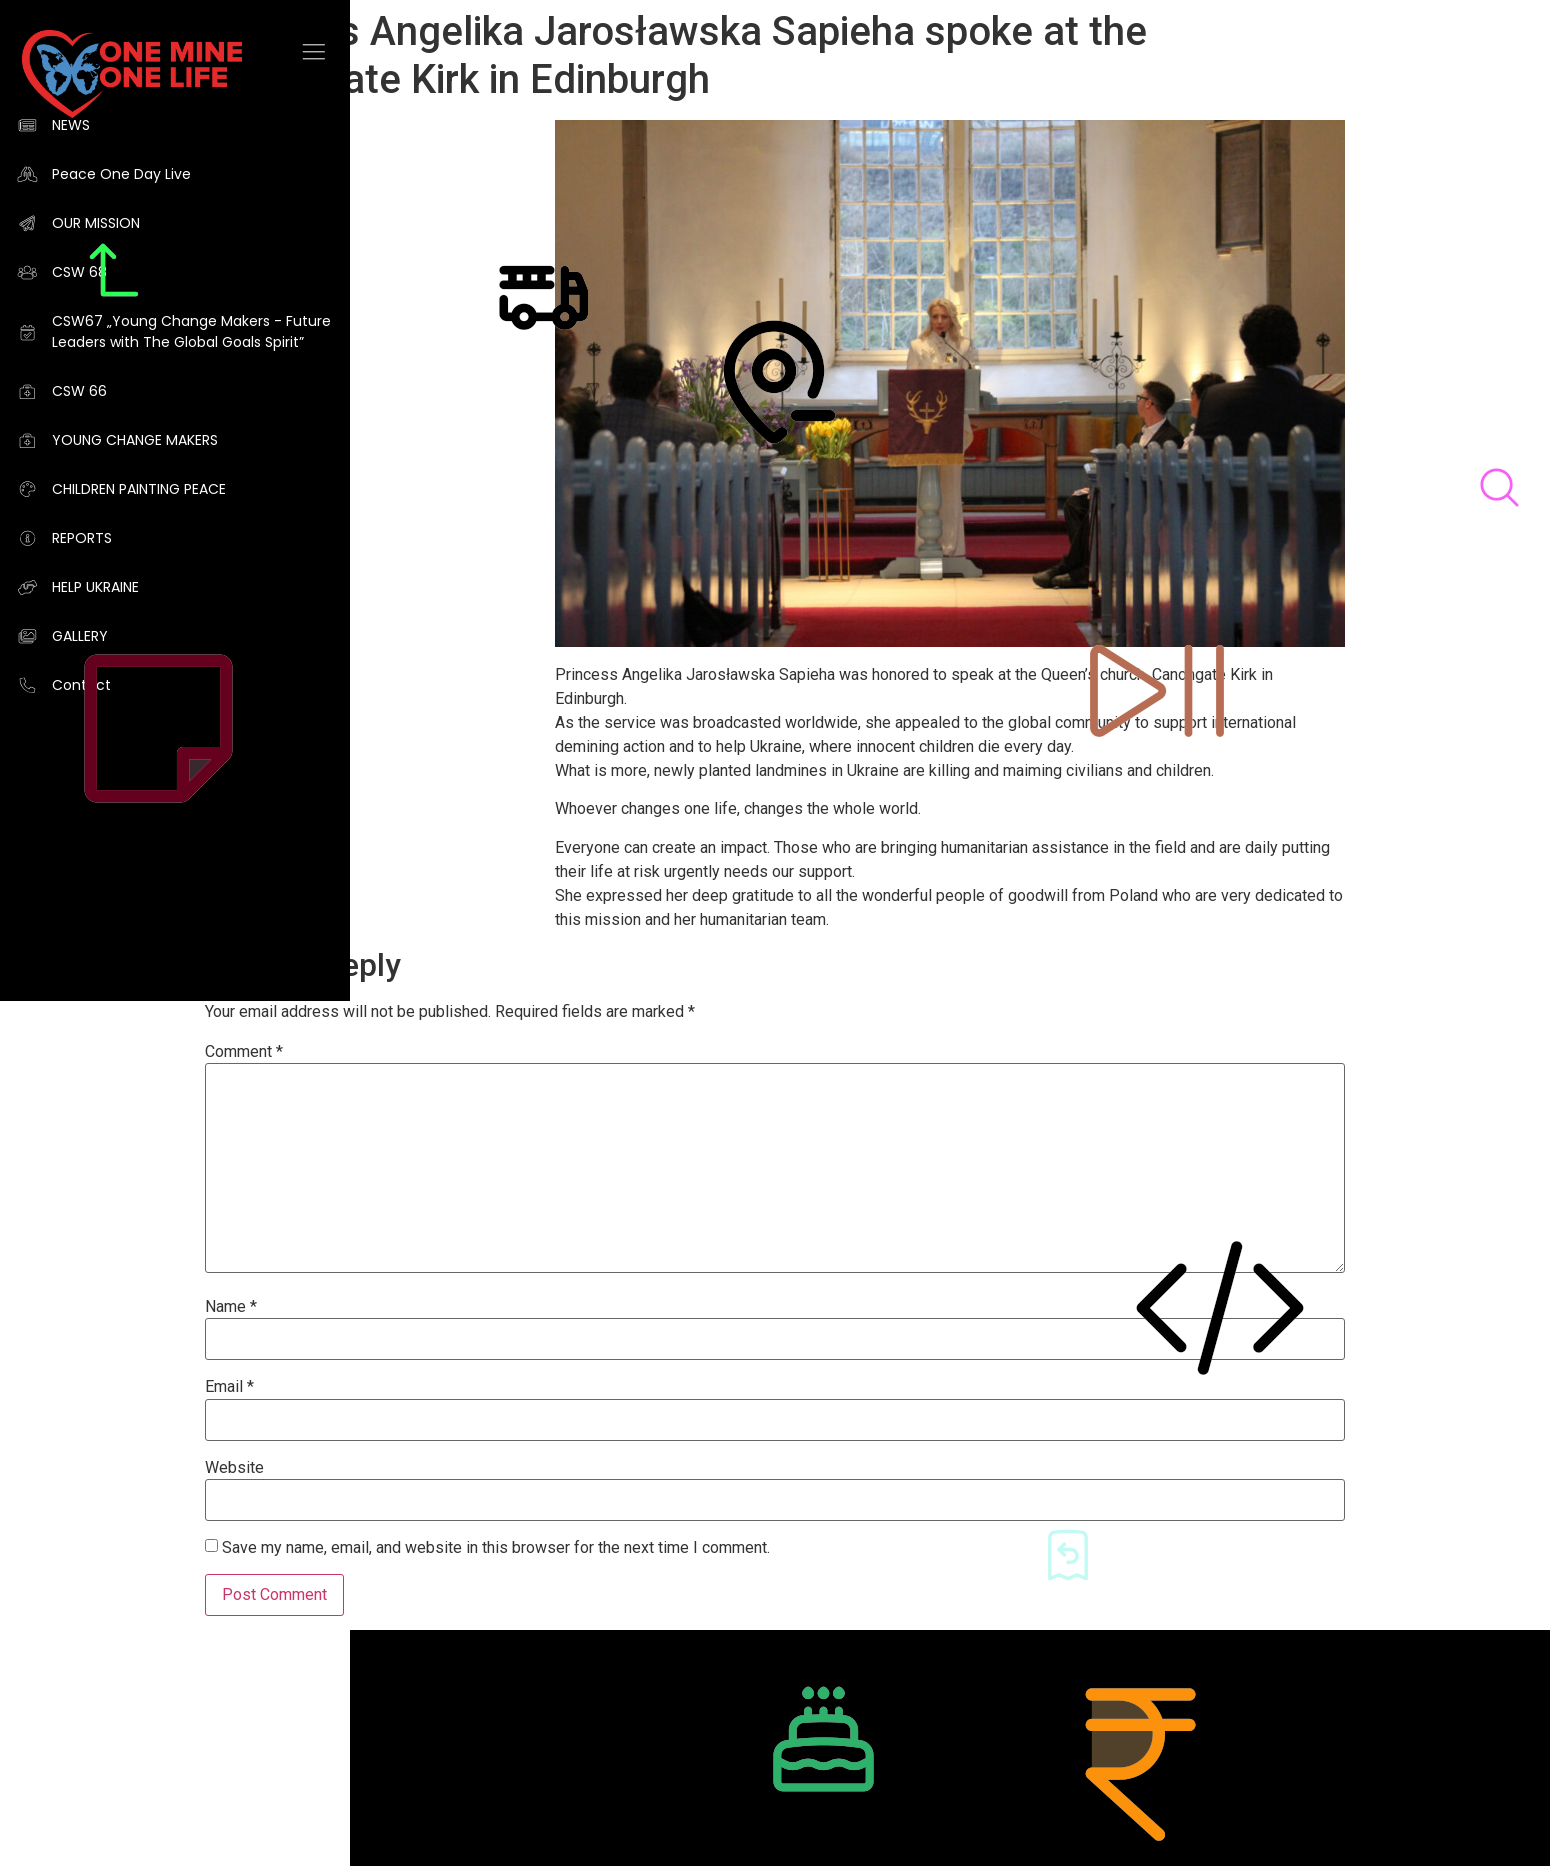 The width and height of the screenshot is (1550, 1866). I want to click on view prices in Indian rupees, so click(1134, 1761).